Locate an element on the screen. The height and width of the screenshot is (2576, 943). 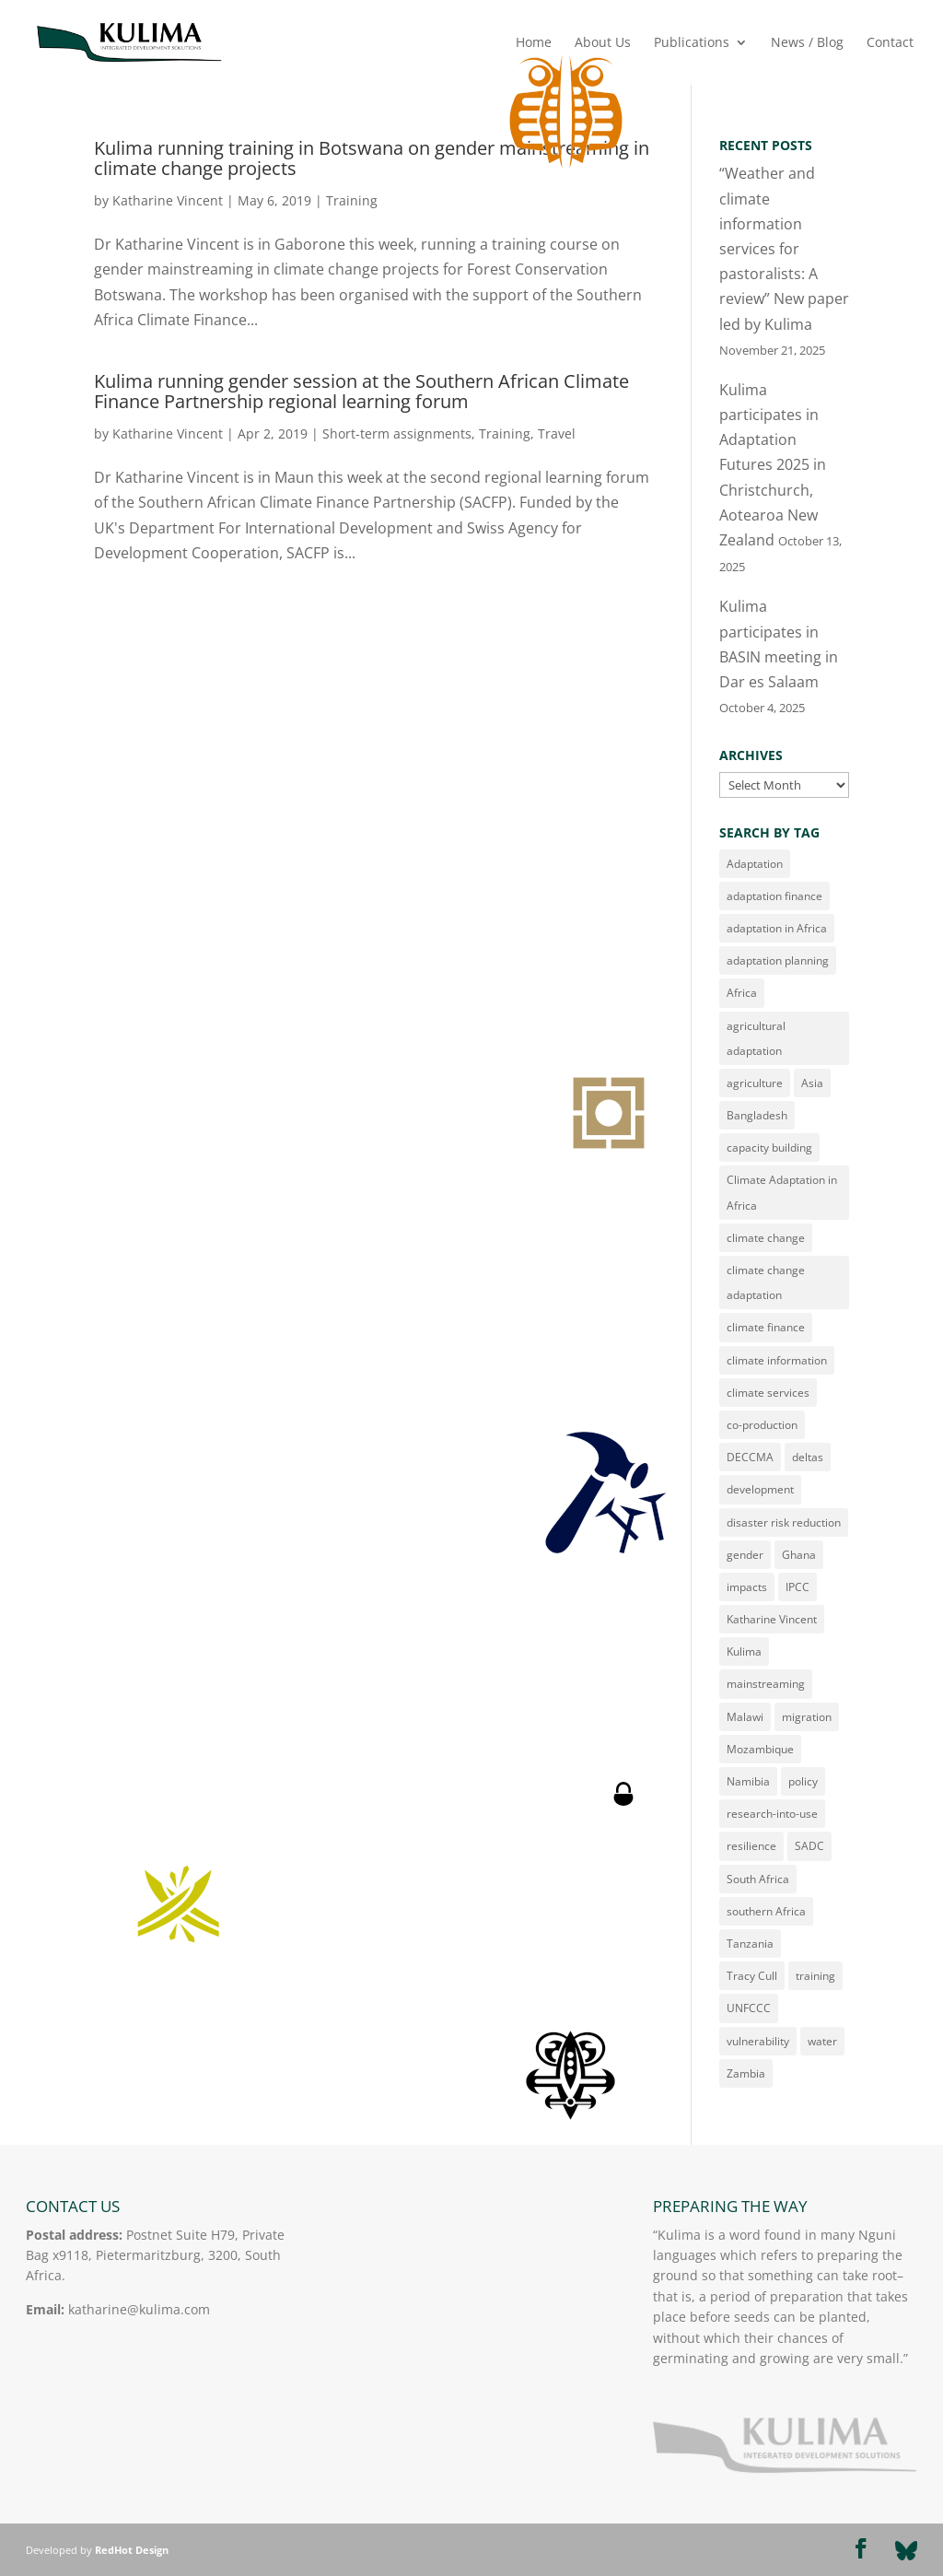
decorative tribal or abstract emblem is located at coordinates (570, 2075).